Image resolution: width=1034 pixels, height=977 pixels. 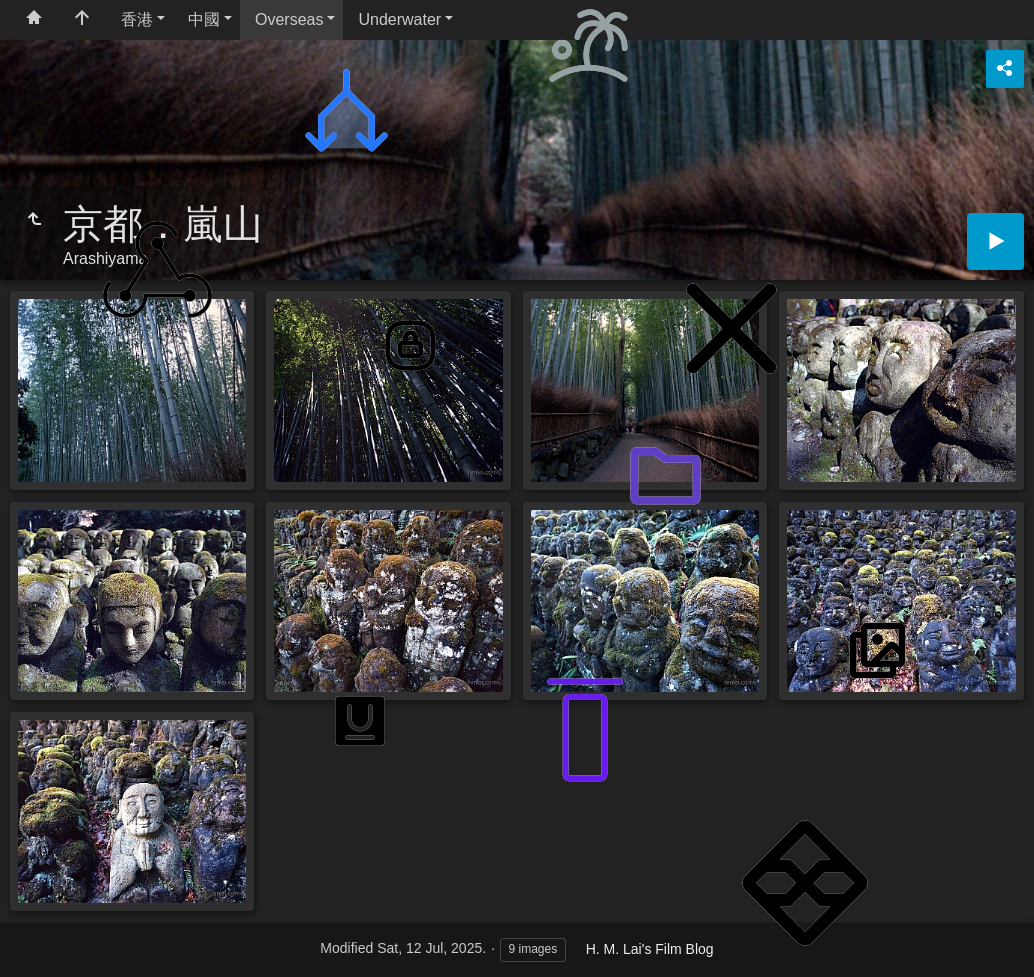 I want to click on close the current window or dialog, so click(x=731, y=328).